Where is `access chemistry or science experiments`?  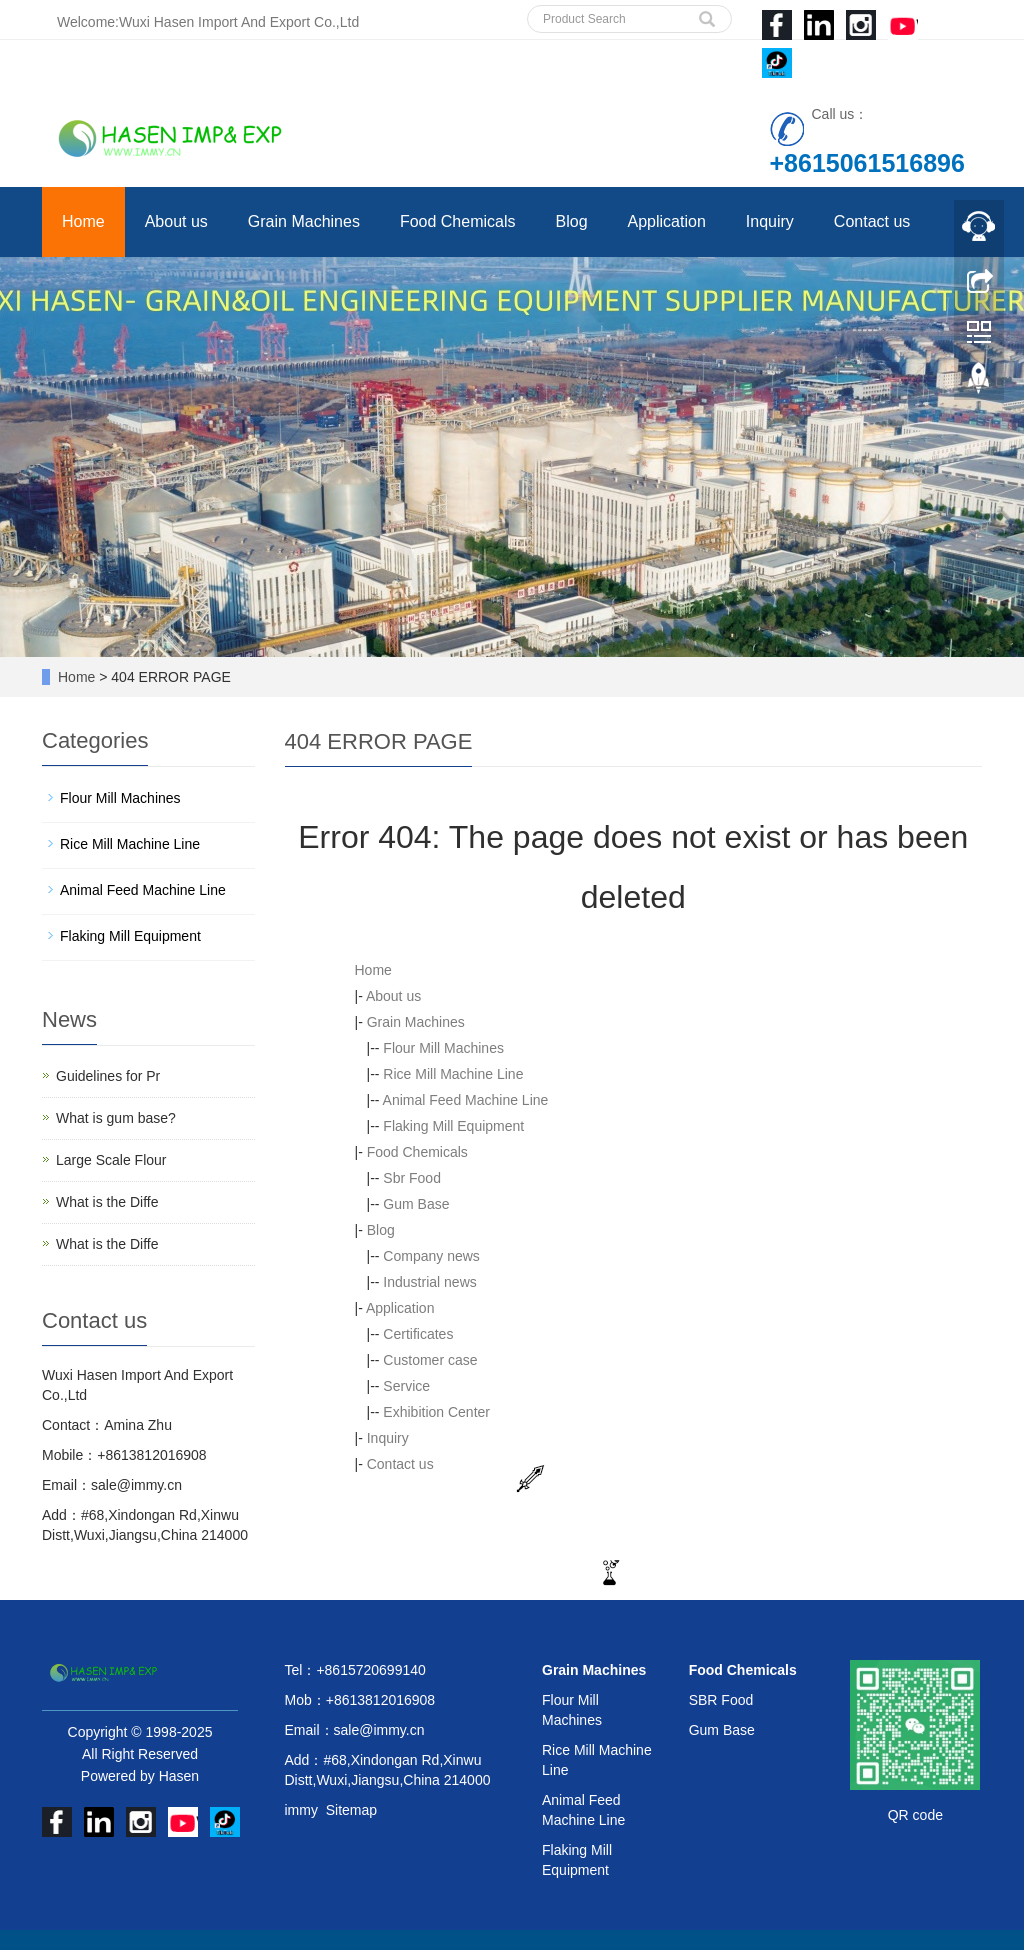 access chemistry or science experiments is located at coordinates (609, 1572).